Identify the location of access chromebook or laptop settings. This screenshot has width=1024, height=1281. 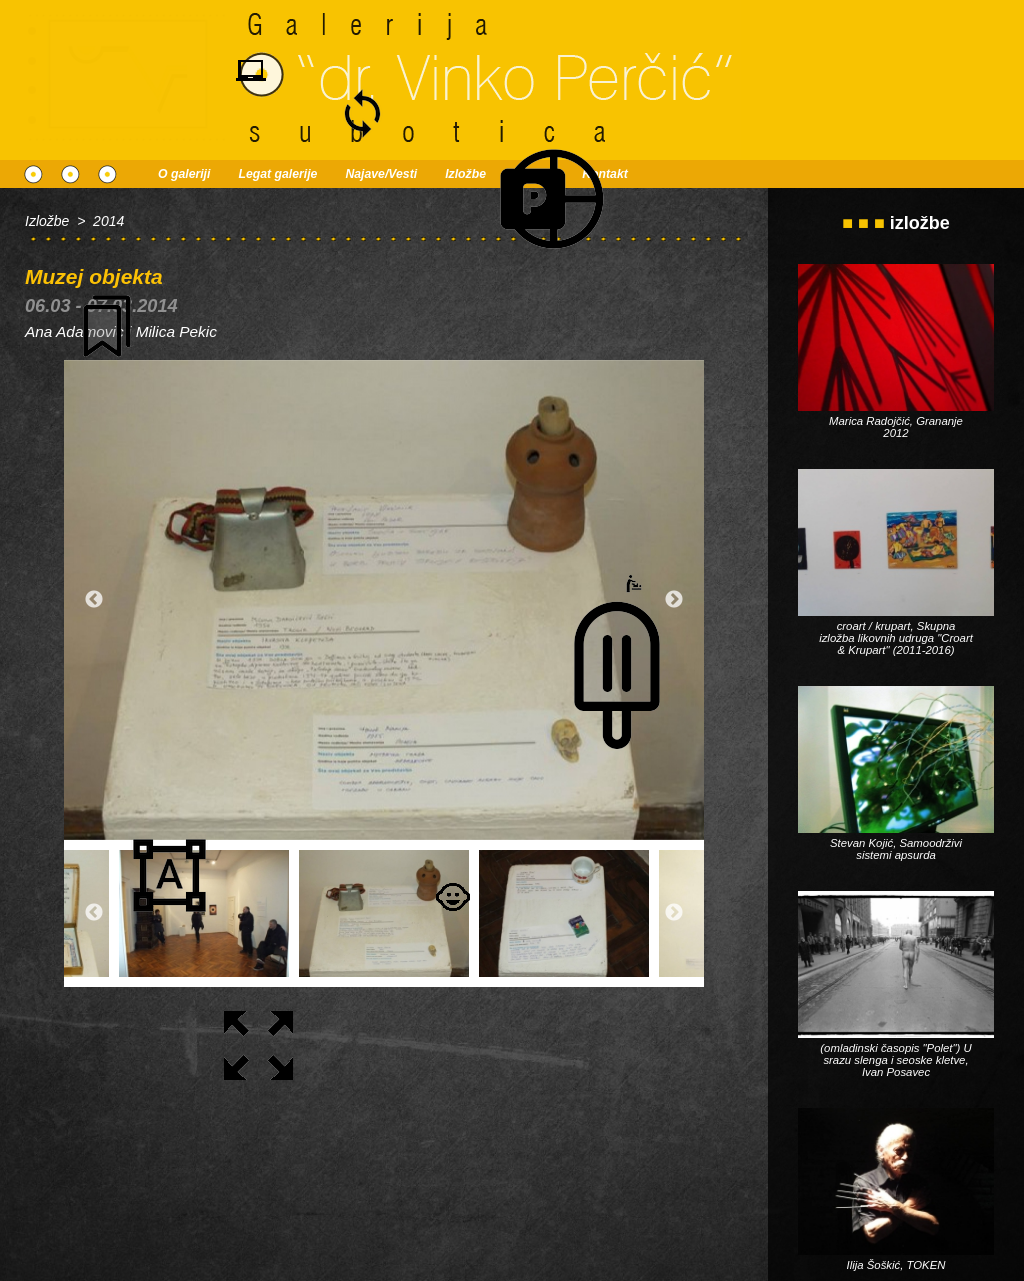
(251, 71).